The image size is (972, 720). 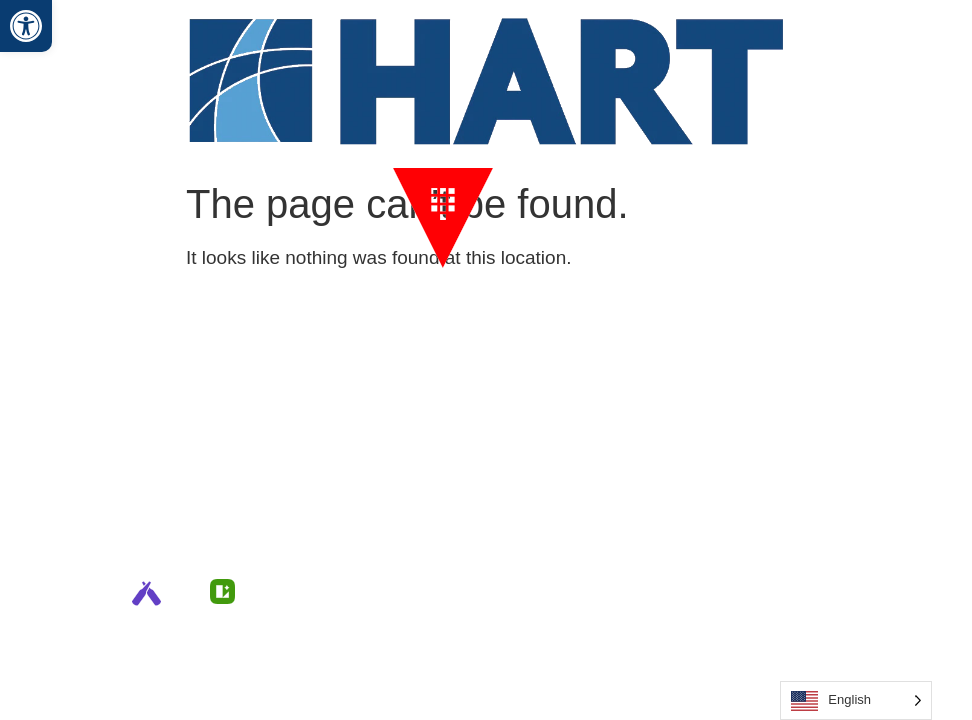 What do you see at coordinates (443, 218) in the screenshot?
I see `HashiCorp Vault application logo` at bounding box center [443, 218].